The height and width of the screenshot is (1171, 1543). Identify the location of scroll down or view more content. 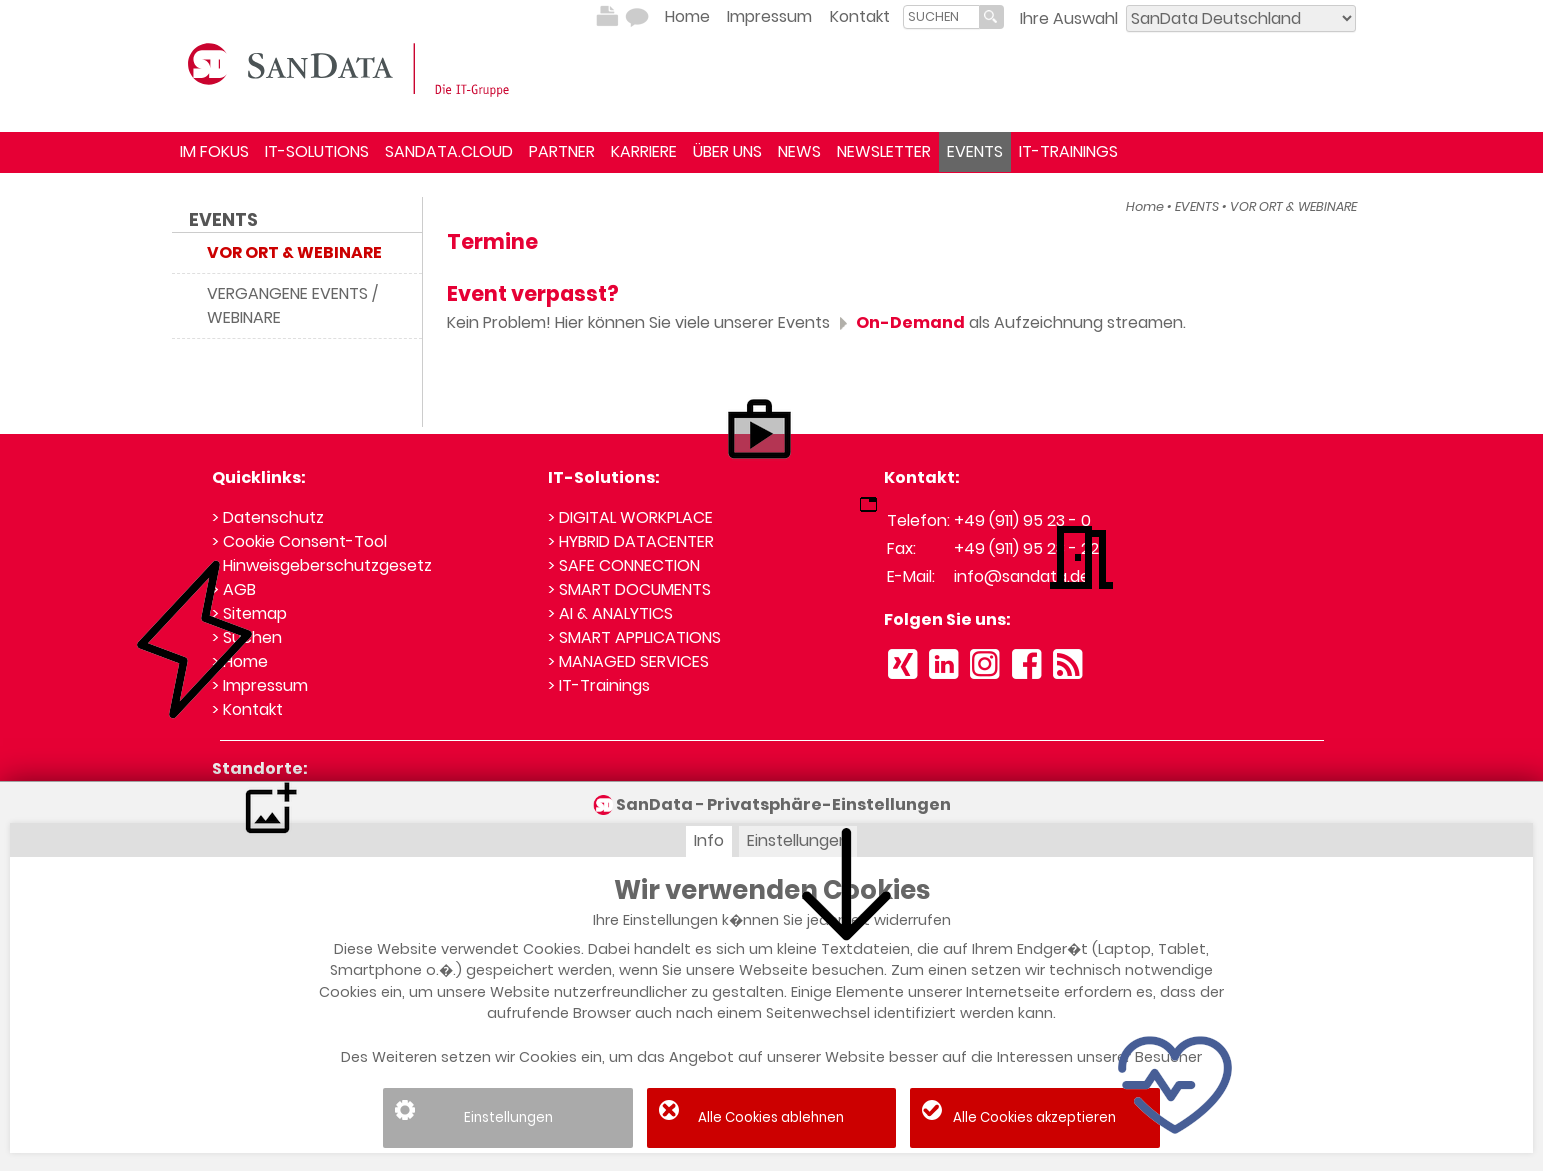
(848, 885).